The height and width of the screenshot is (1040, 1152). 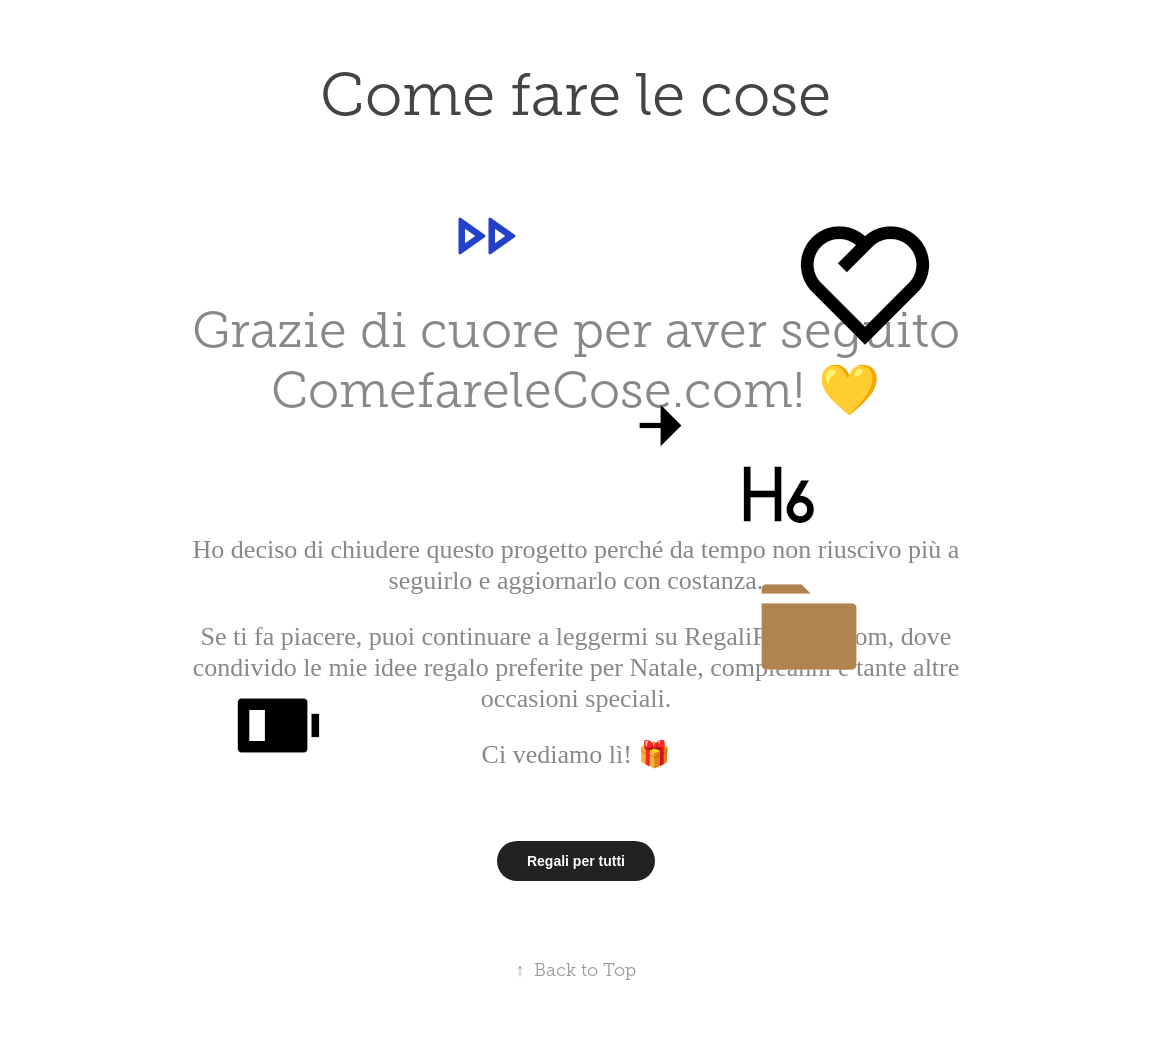 I want to click on fast forward or skip ahead in media playback, so click(x=485, y=236).